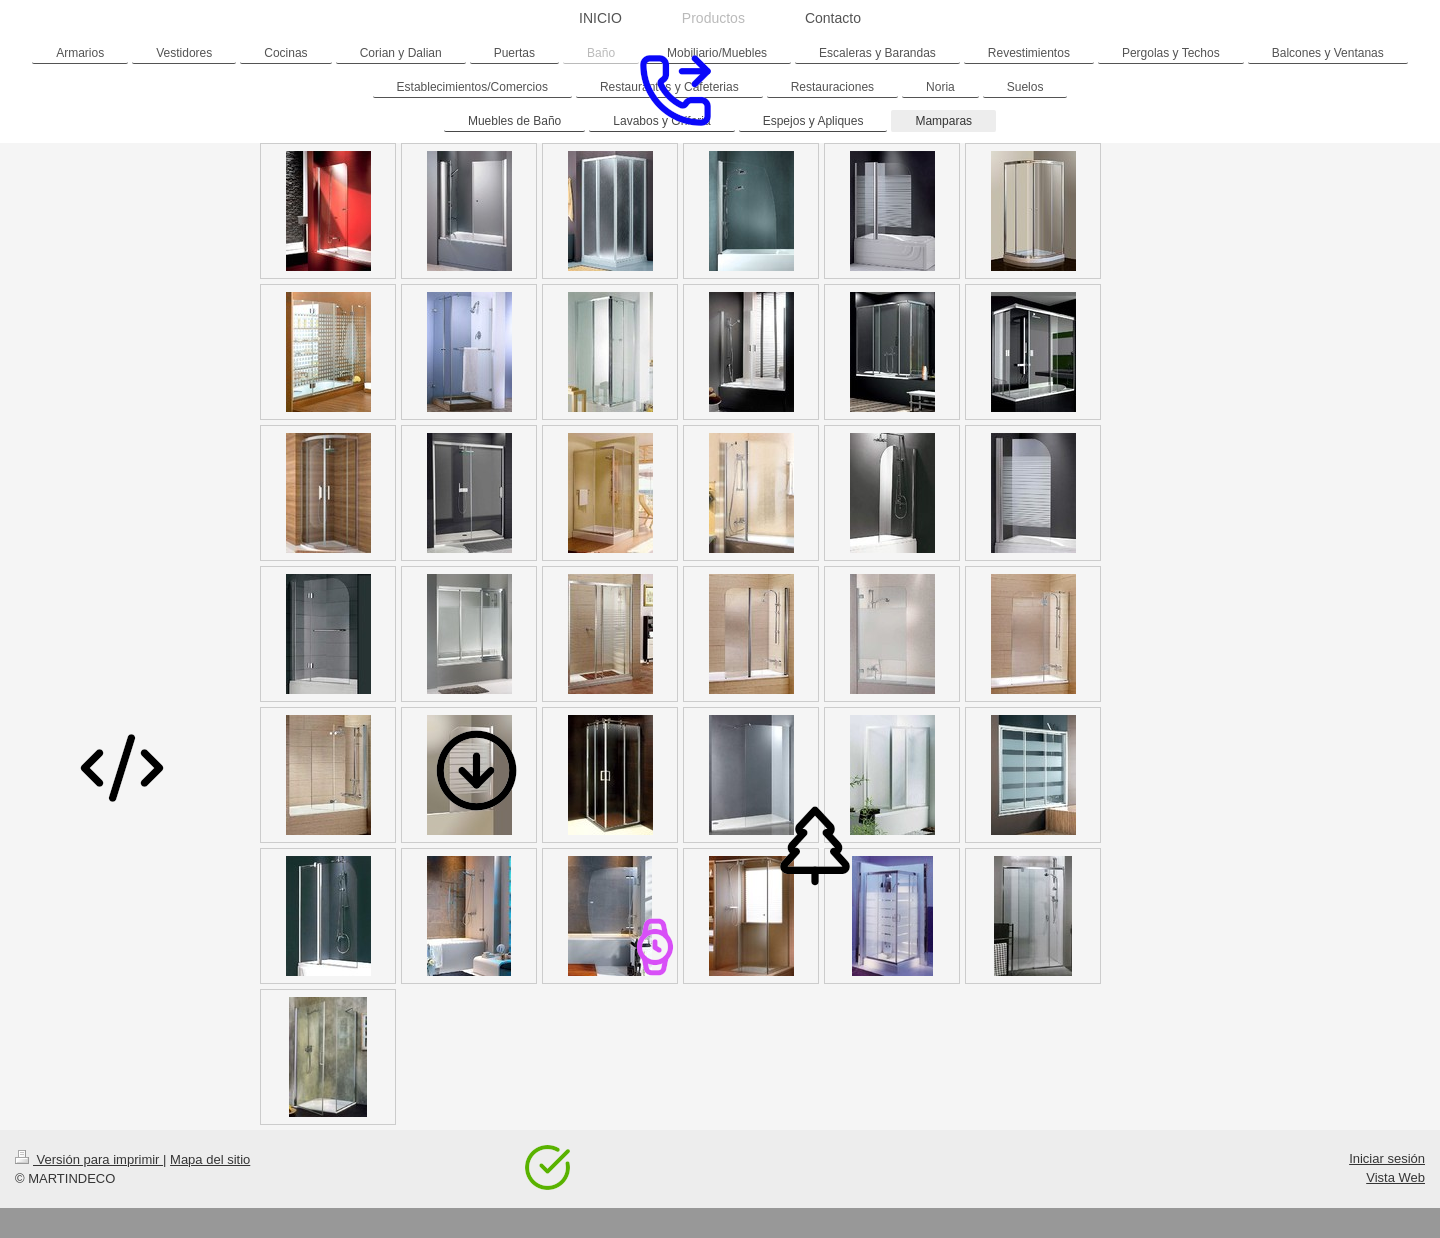 The image size is (1440, 1238). What do you see at coordinates (476, 770) in the screenshot?
I see `download file or content` at bounding box center [476, 770].